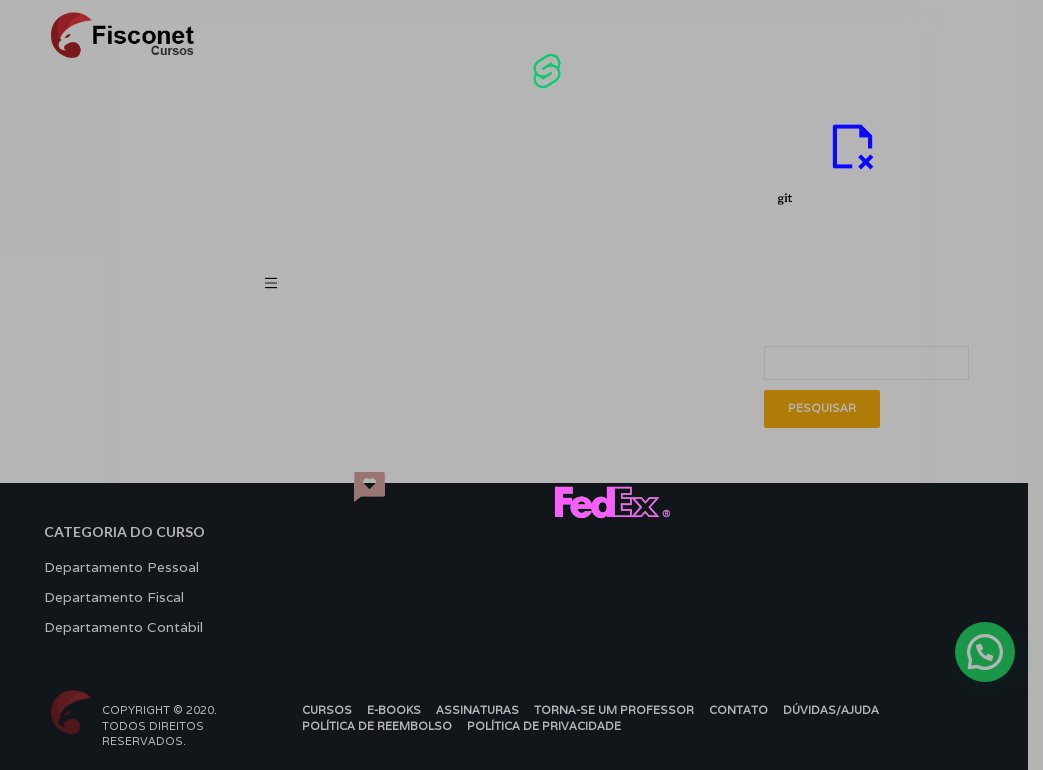 The height and width of the screenshot is (770, 1043). What do you see at coordinates (852, 146) in the screenshot?
I see `close the current document` at bounding box center [852, 146].